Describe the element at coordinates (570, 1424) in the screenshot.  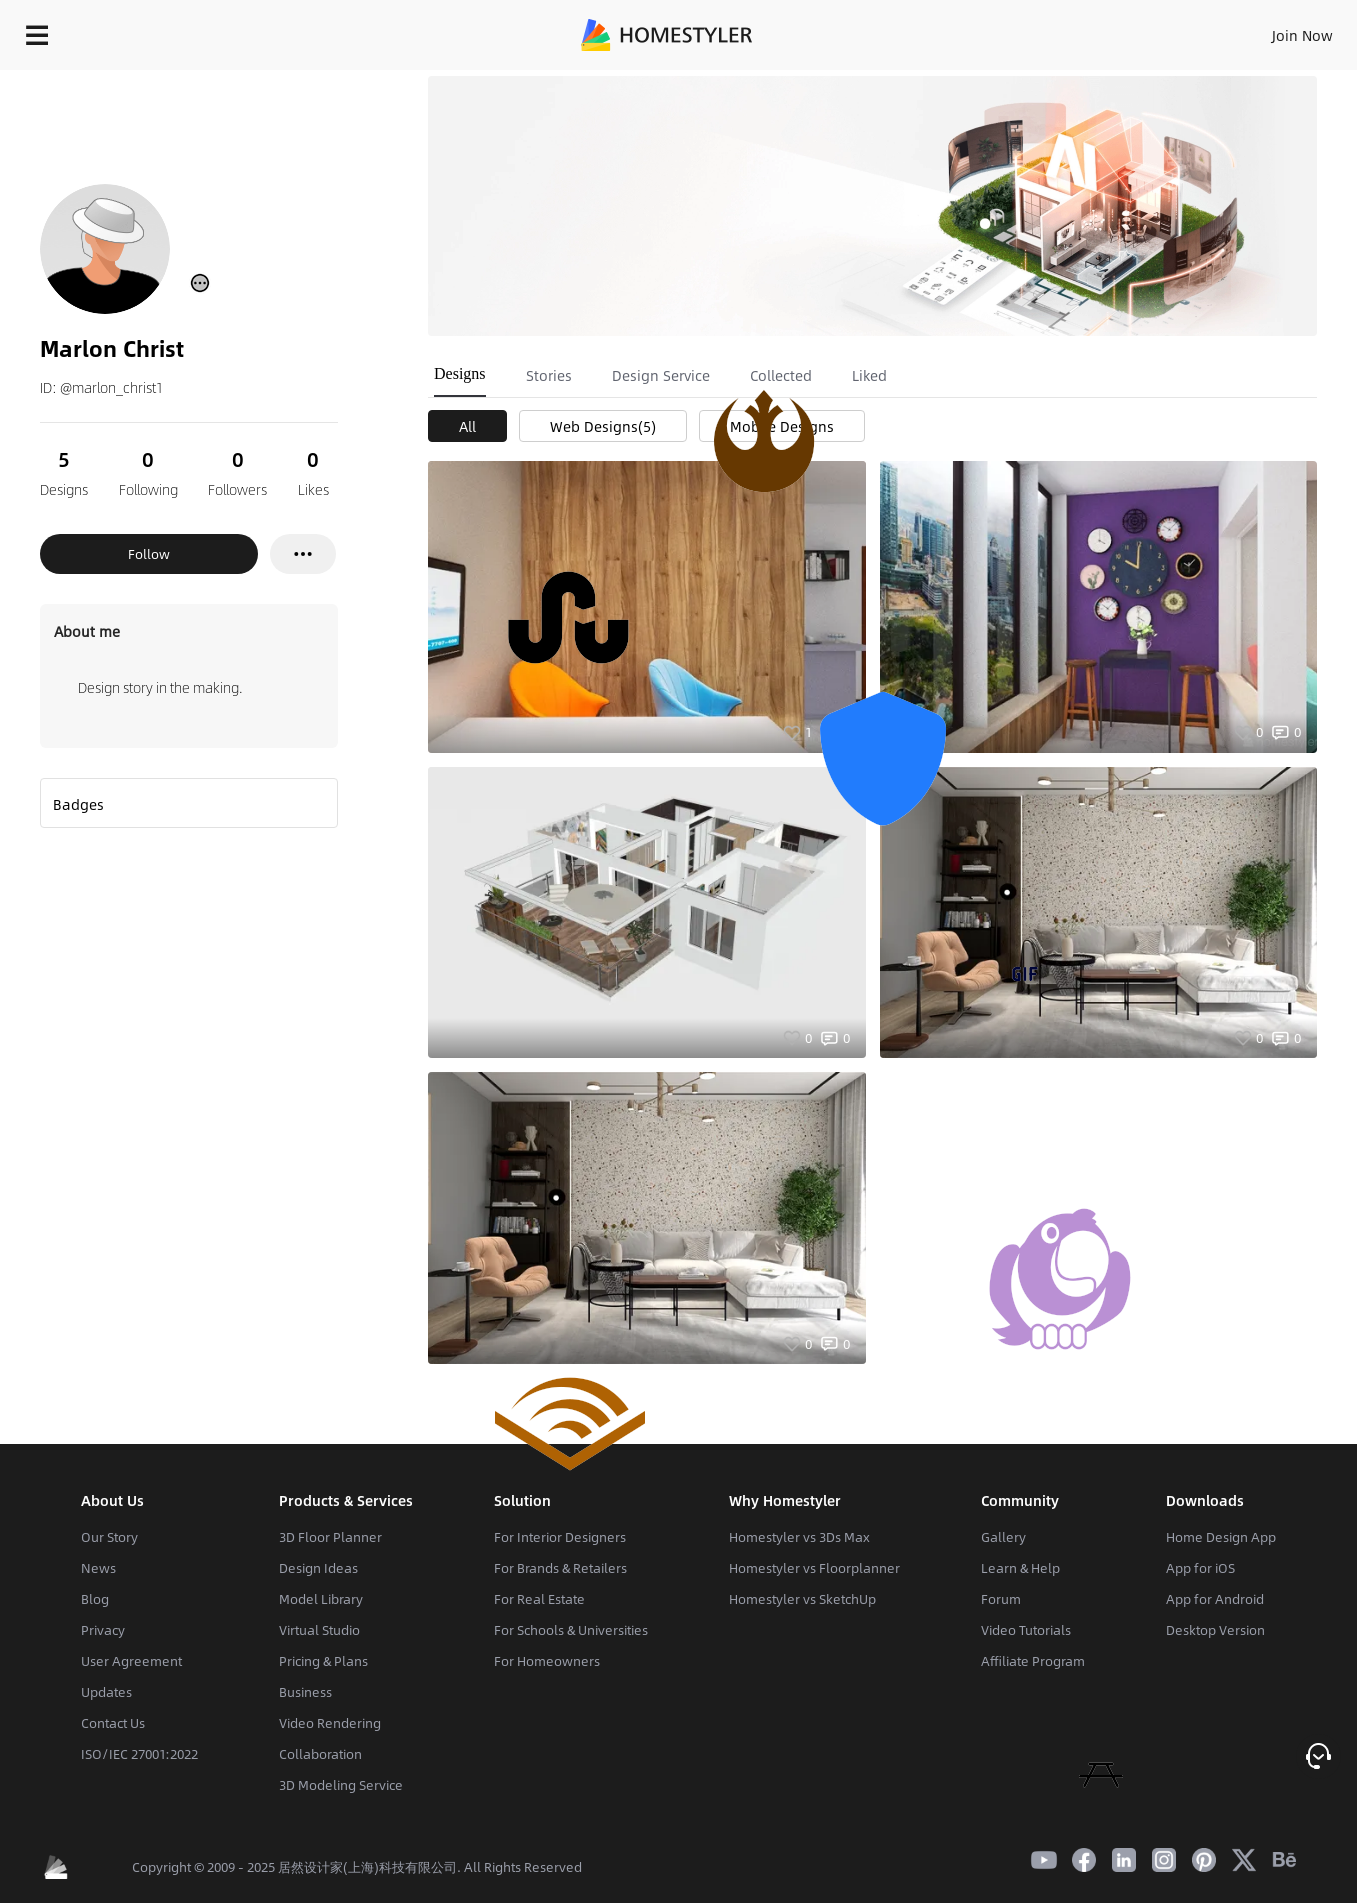
I see `open the Audible app` at that location.